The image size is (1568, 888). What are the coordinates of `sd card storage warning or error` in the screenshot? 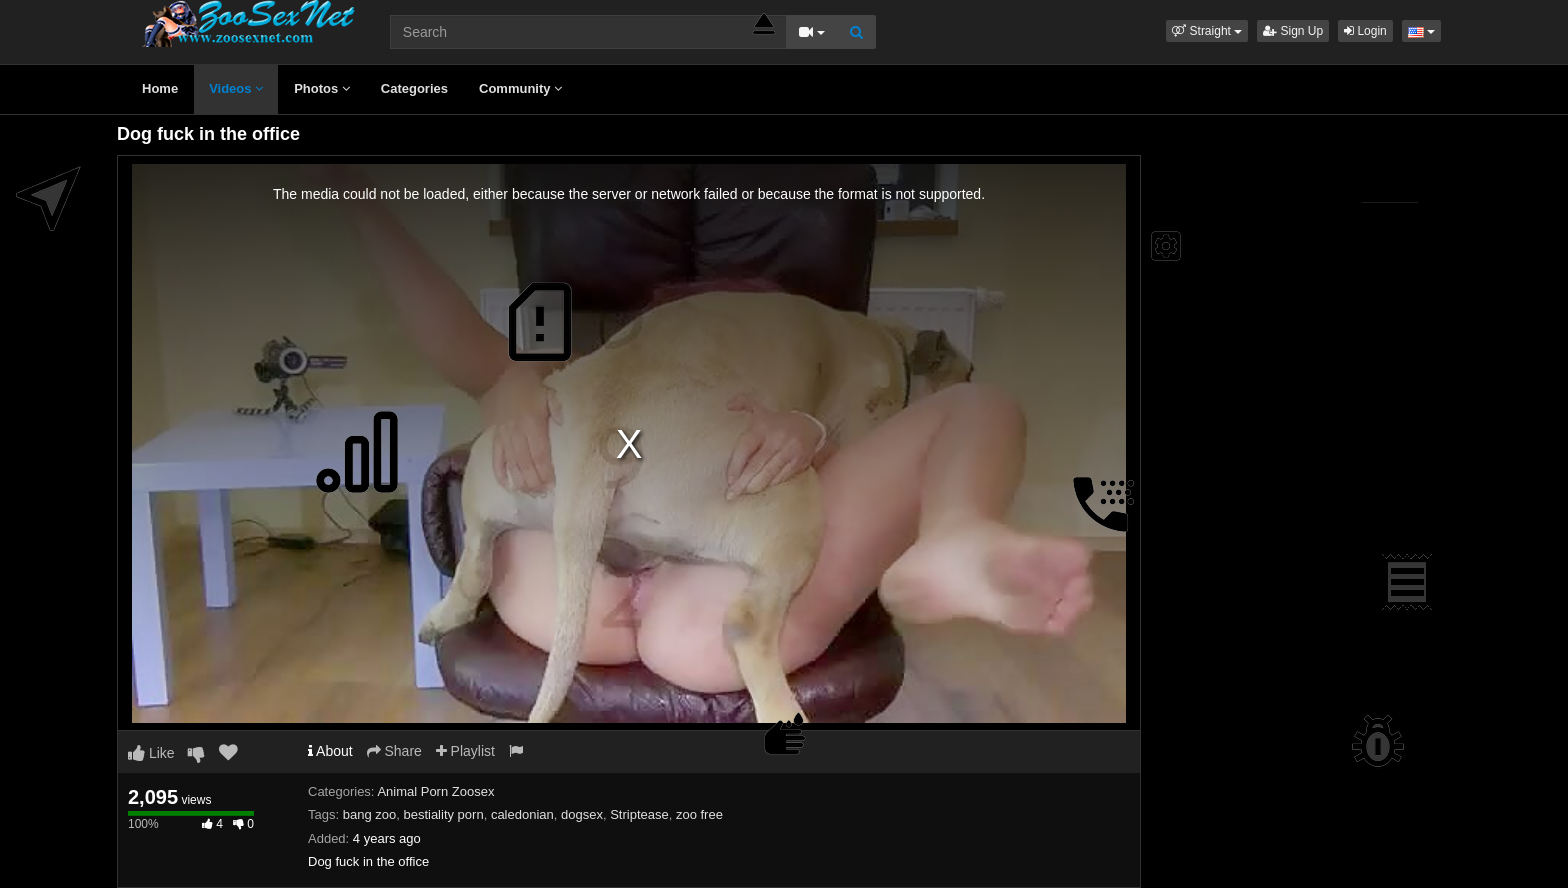 It's located at (540, 322).